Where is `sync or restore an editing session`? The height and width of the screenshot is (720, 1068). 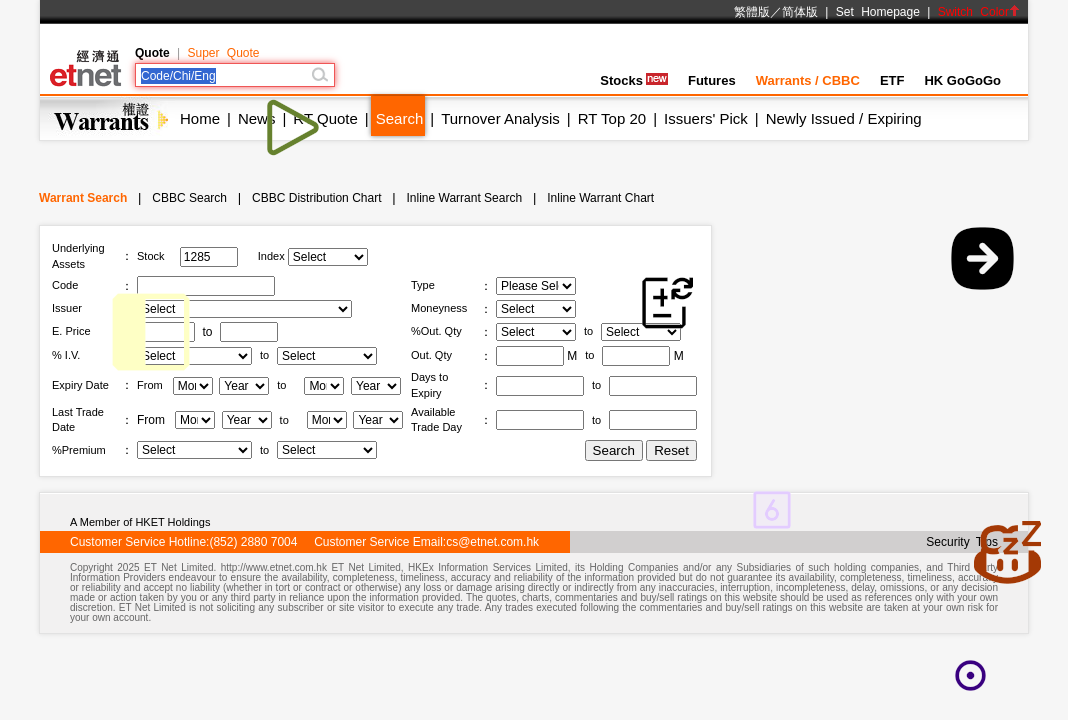 sync or restore an editing session is located at coordinates (664, 303).